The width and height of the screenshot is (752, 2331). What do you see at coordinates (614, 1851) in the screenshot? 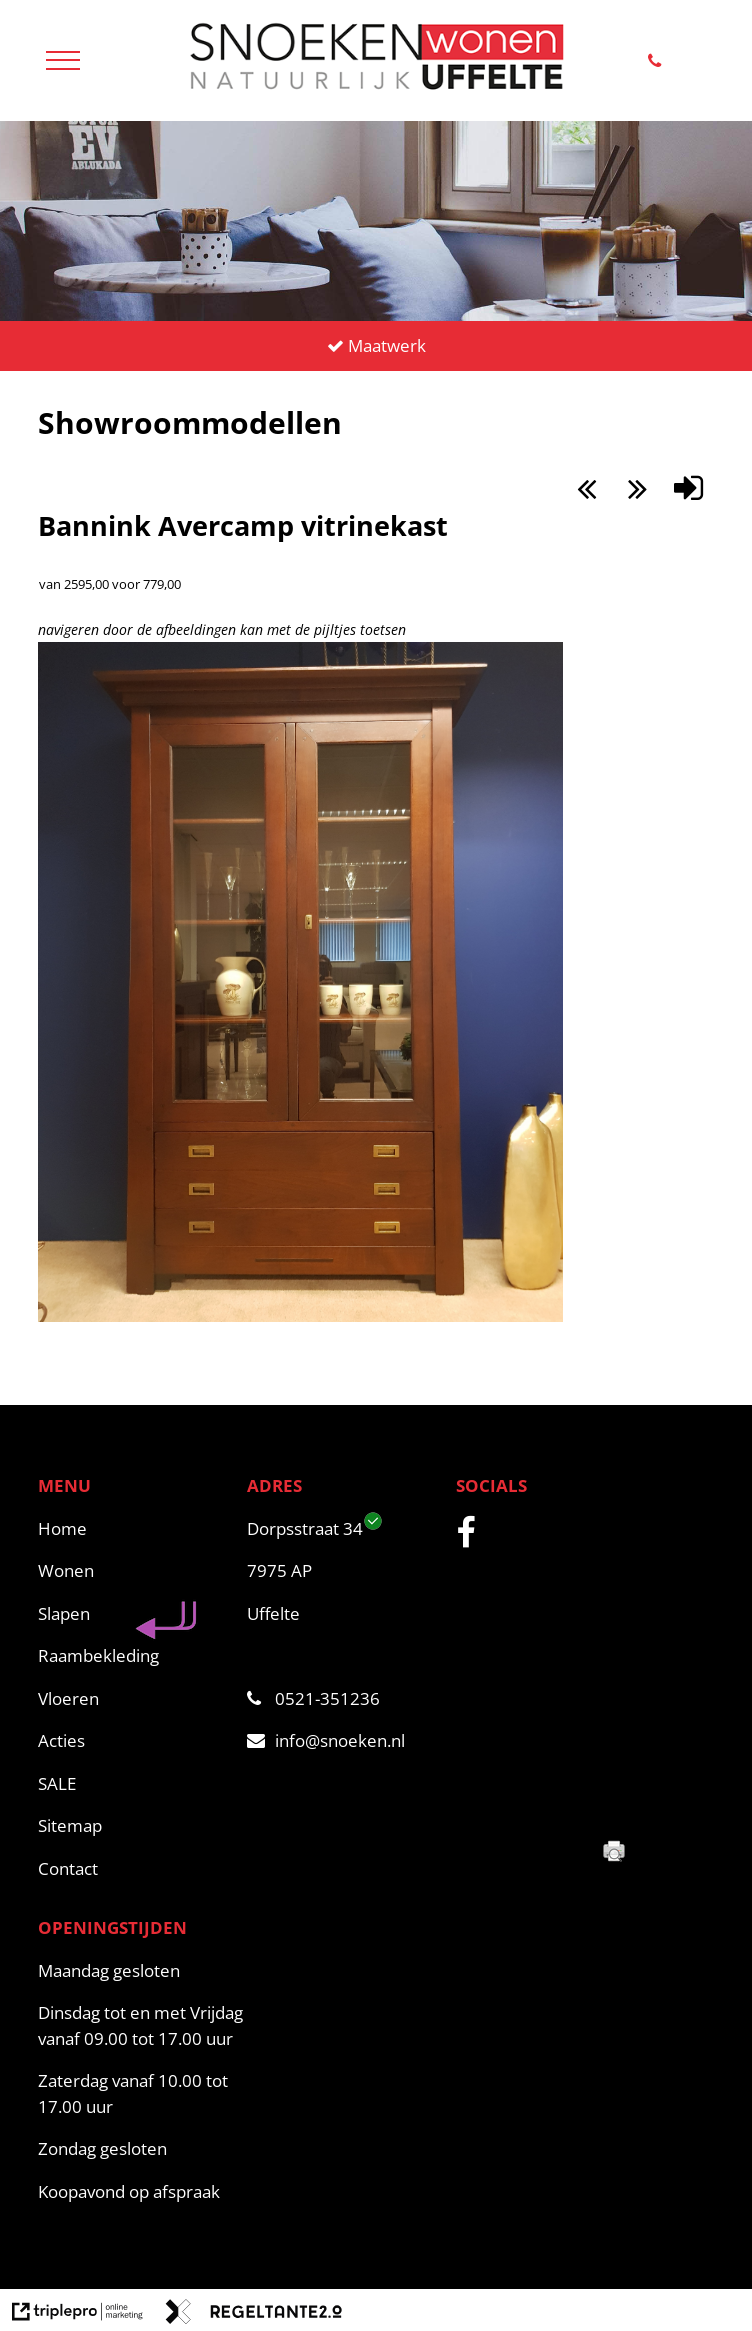
I see `preview document before printing` at bounding box center [614, 1851].